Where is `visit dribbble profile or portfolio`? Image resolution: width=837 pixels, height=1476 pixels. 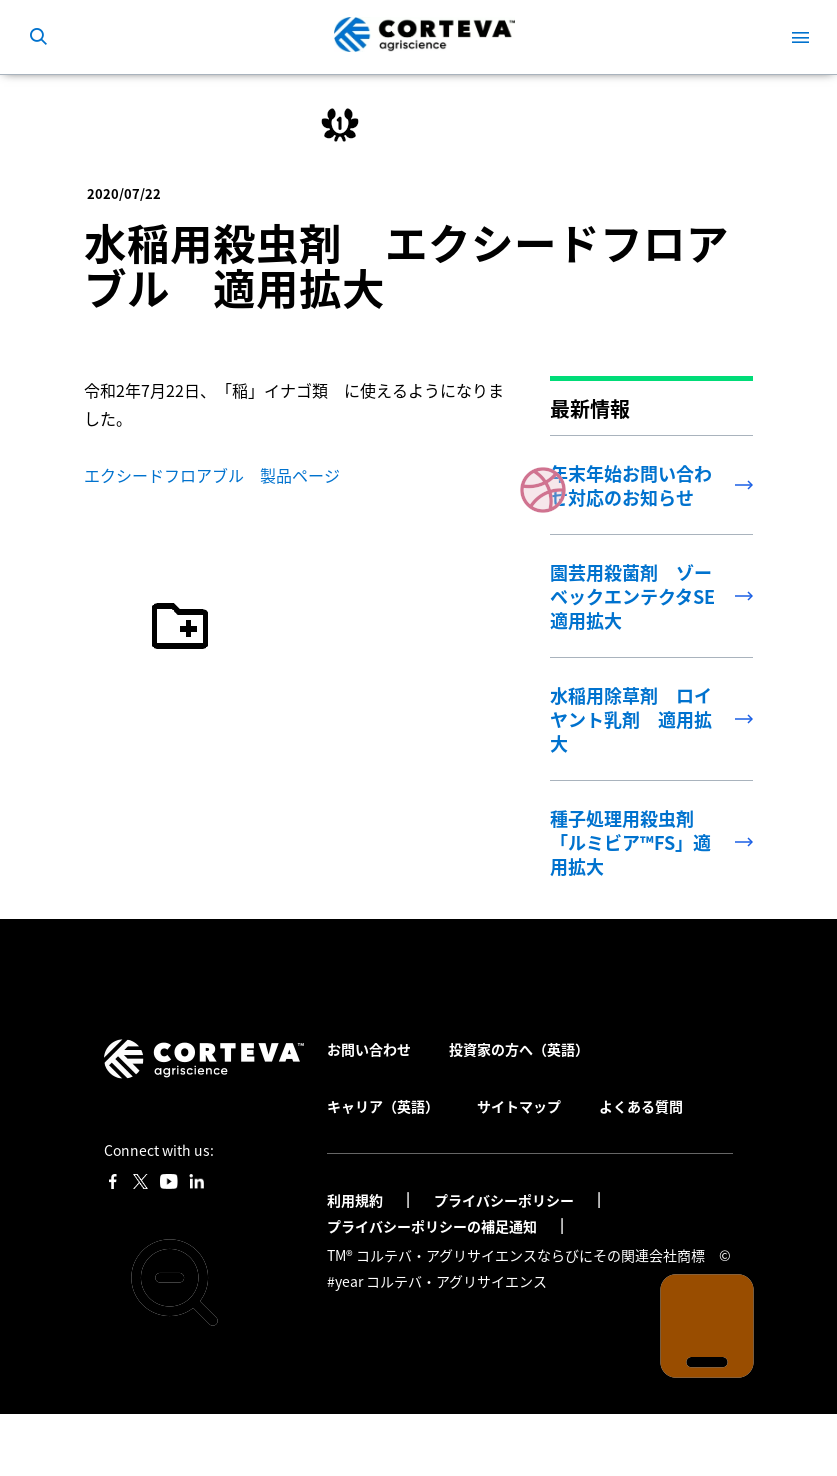 visit dribbble profile or portfolio is located at coordinates (543, 490).